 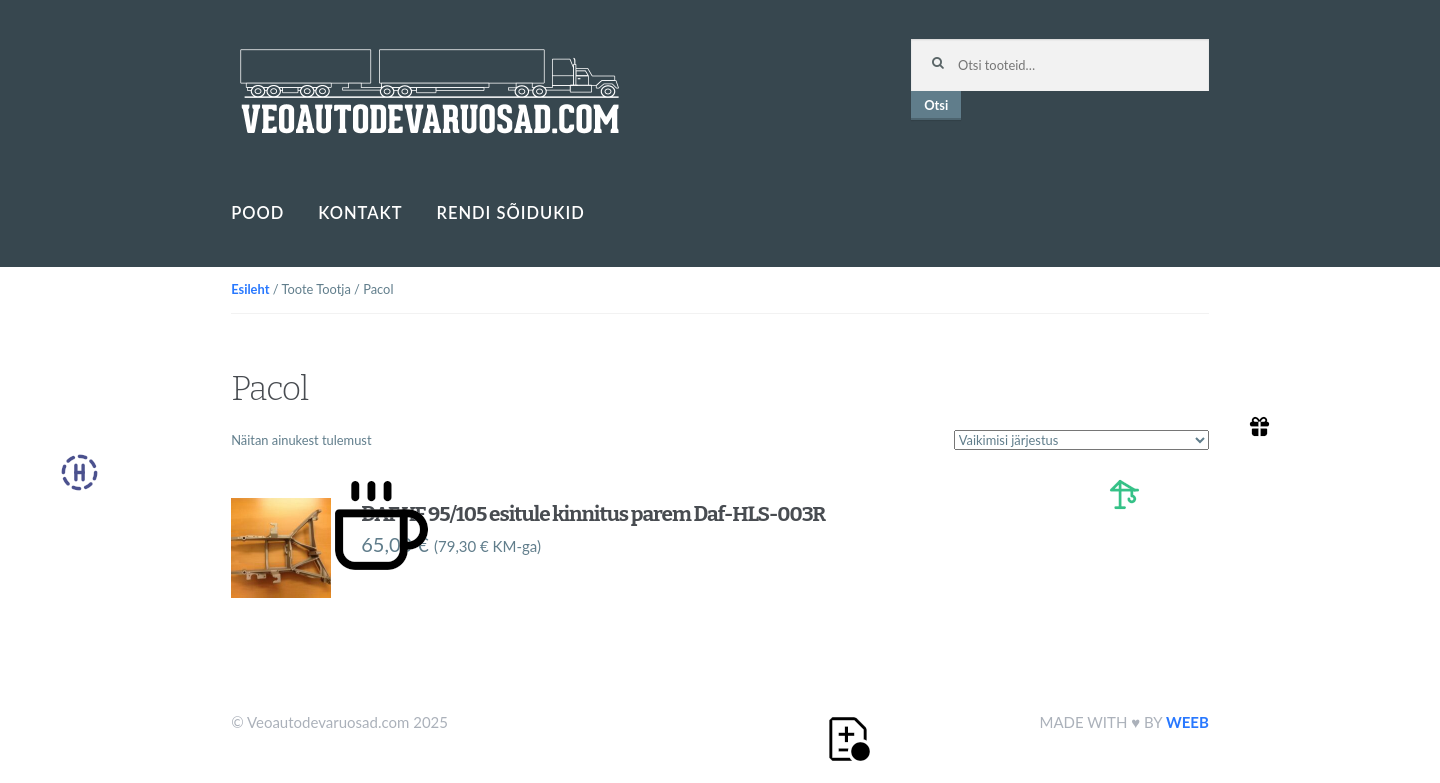 What do you see at coordinates (1259, 426) in the screenshot?
I see `view or redeem a gift` at bounding box center [1259, 426].